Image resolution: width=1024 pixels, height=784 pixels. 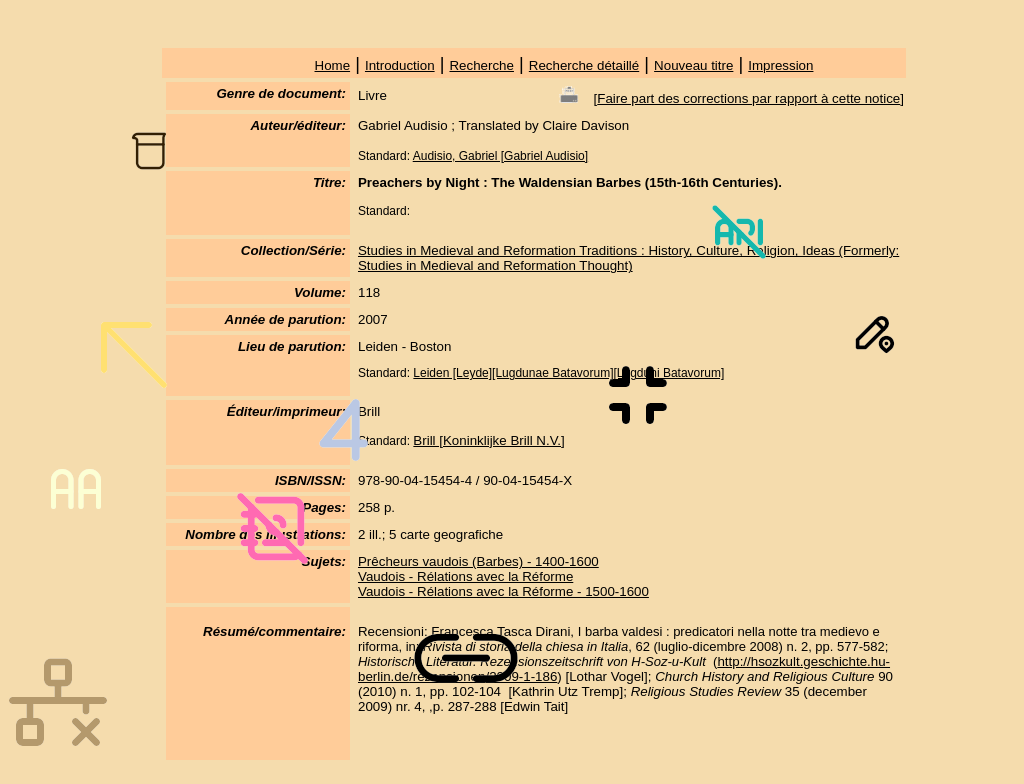 What do you see at coordinates (638, 395) in the screenshot?
I see `exit fullscreen mode` at bounding box center [638, 395].